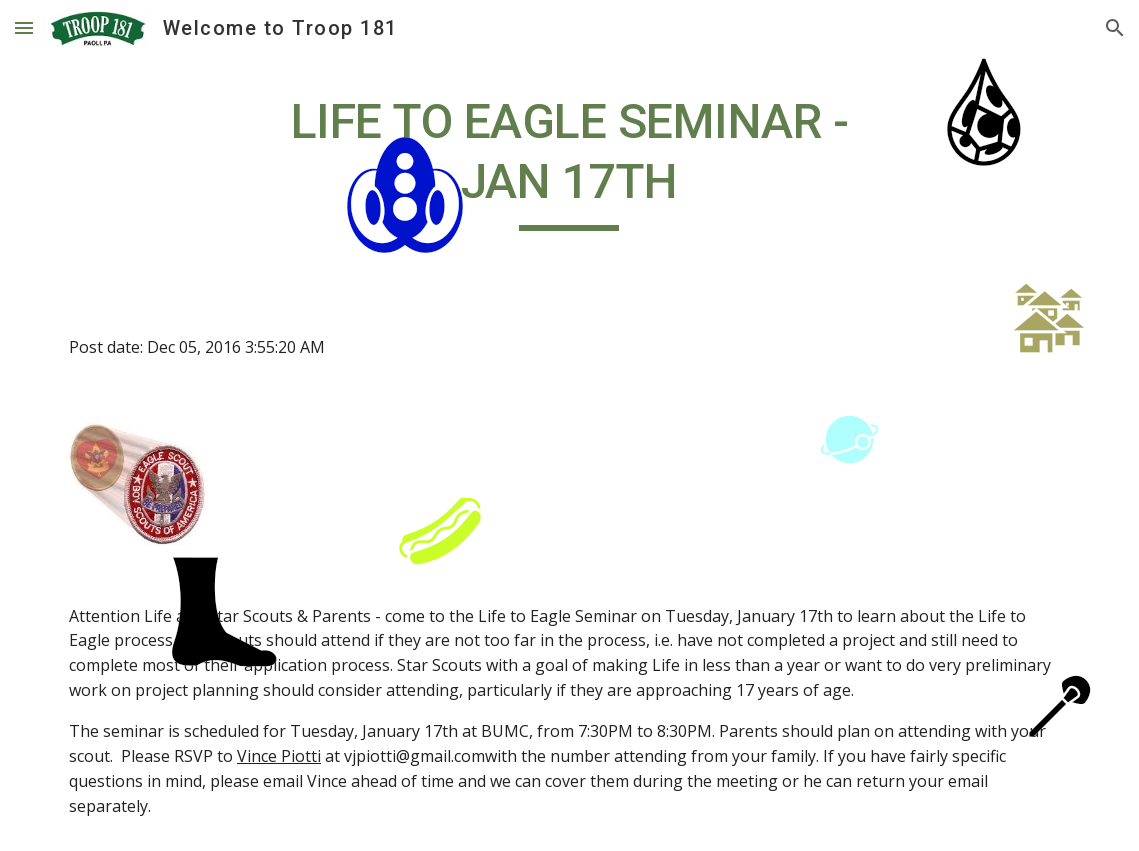  I want to click on indicates barefoot or no footwear required, so click(221, 611).